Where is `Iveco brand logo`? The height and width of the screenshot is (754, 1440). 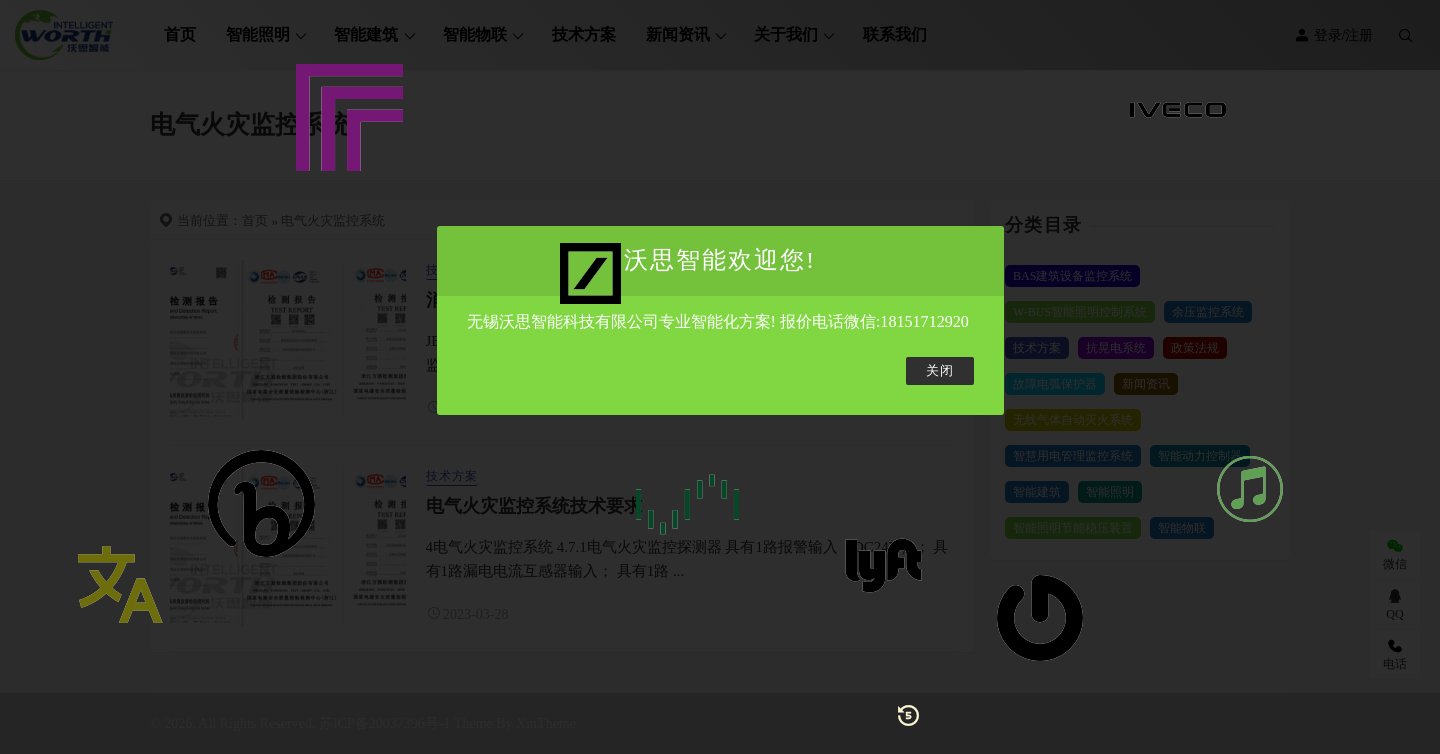 Iveco brand logo is located at coordinates (1178, 110).